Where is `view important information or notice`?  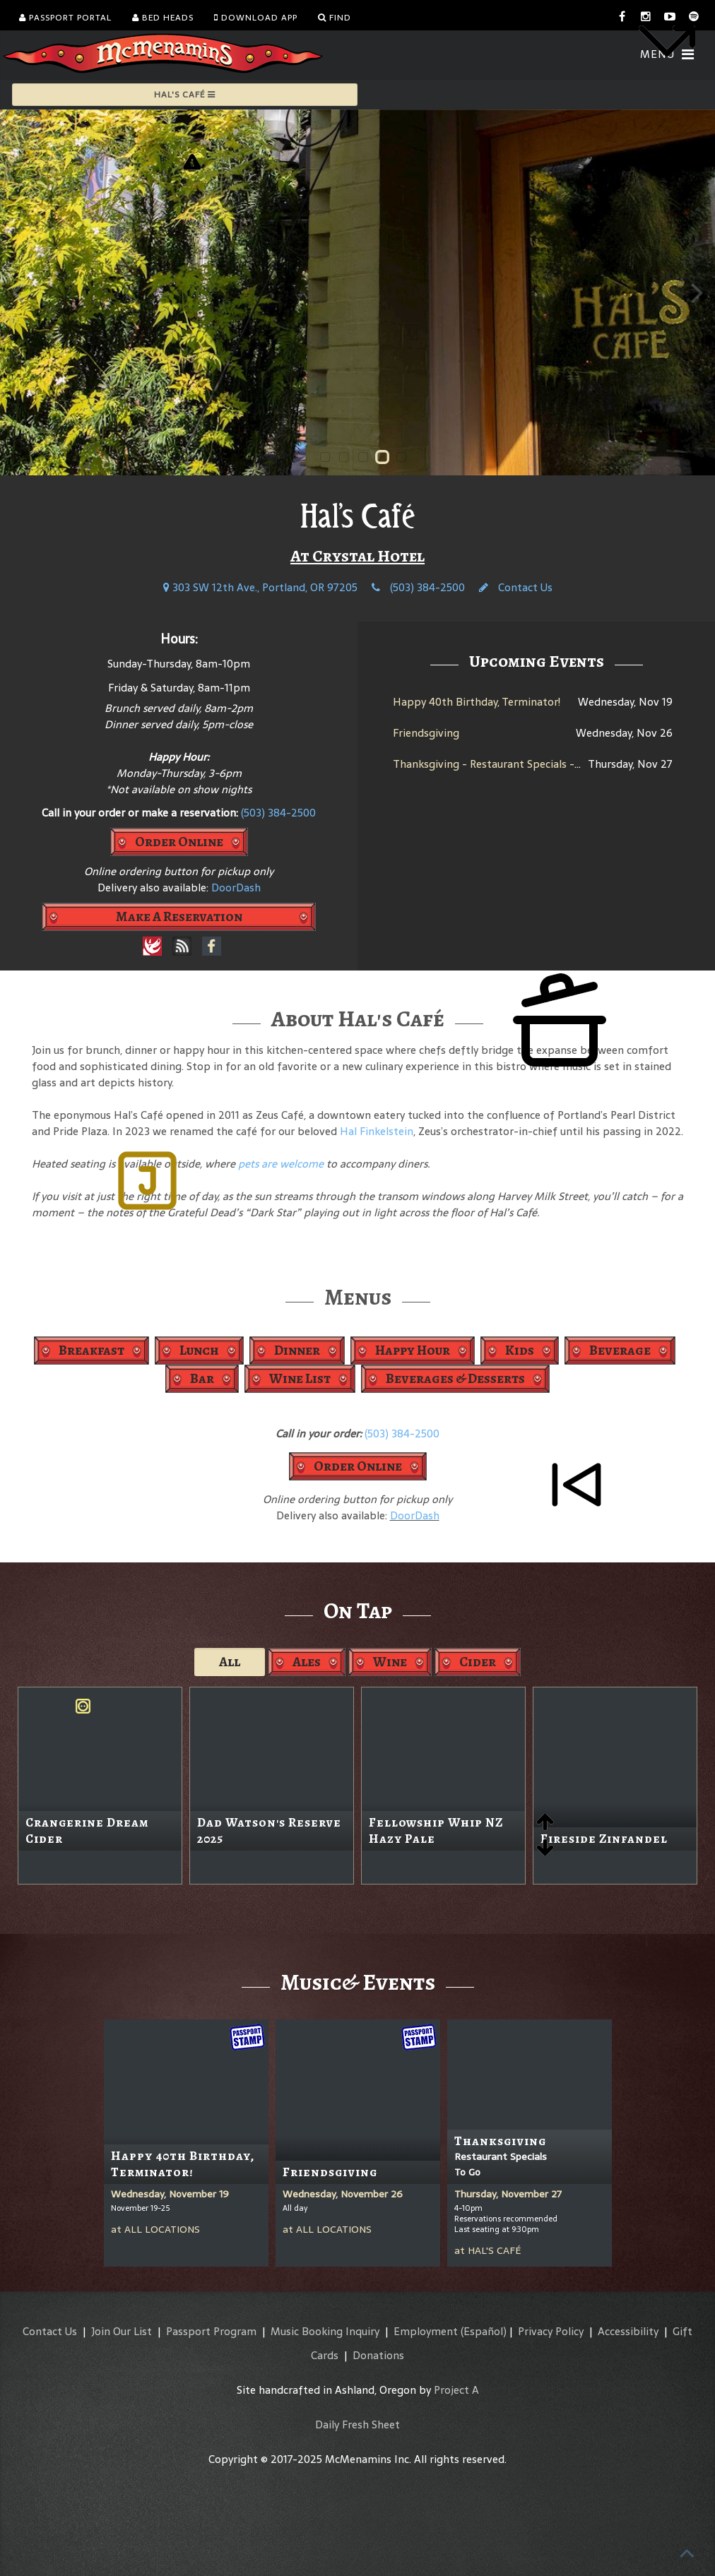 view important information or notice is located at coordinates (192, 162).